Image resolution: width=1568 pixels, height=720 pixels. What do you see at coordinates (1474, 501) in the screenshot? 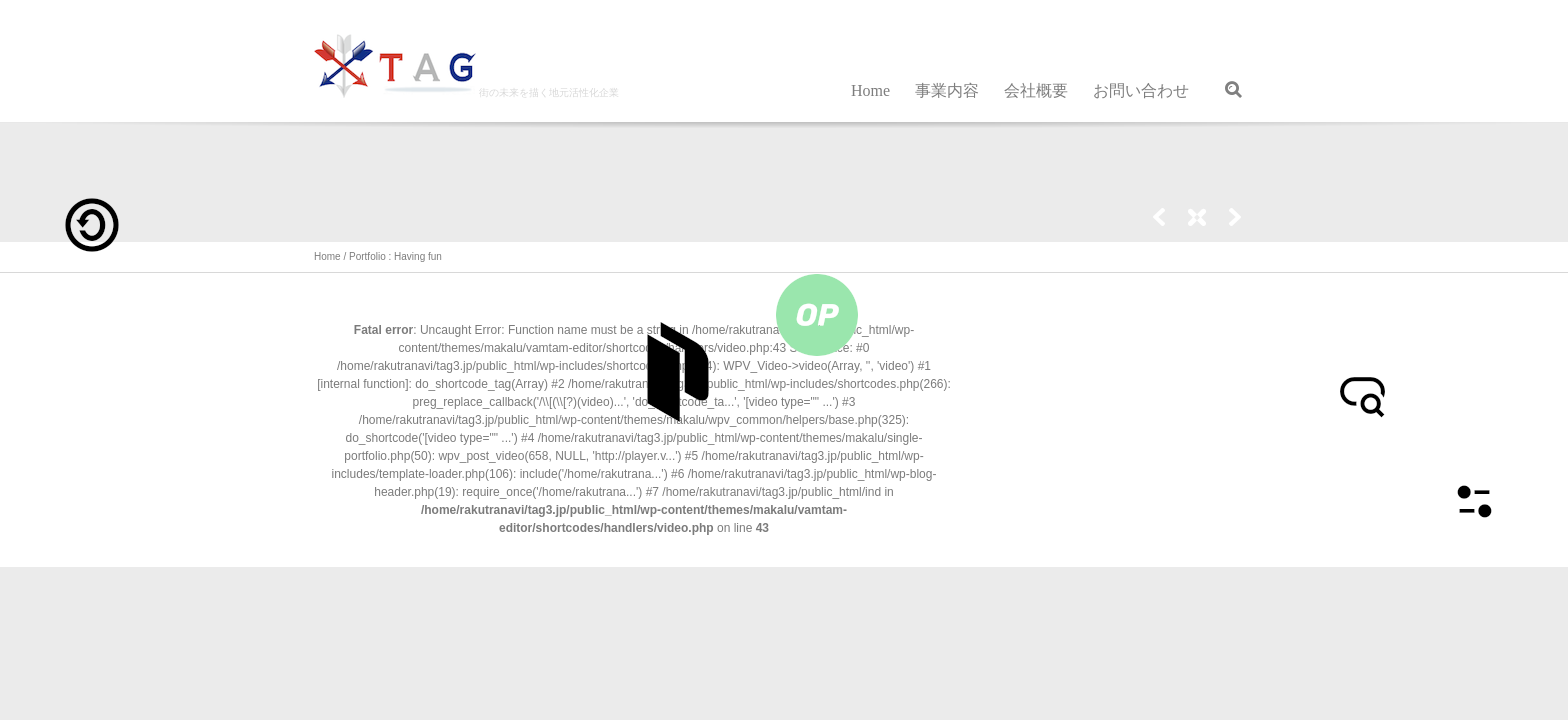
I see `adjust audio equalizer settings` at bounding box center [1474, 501].